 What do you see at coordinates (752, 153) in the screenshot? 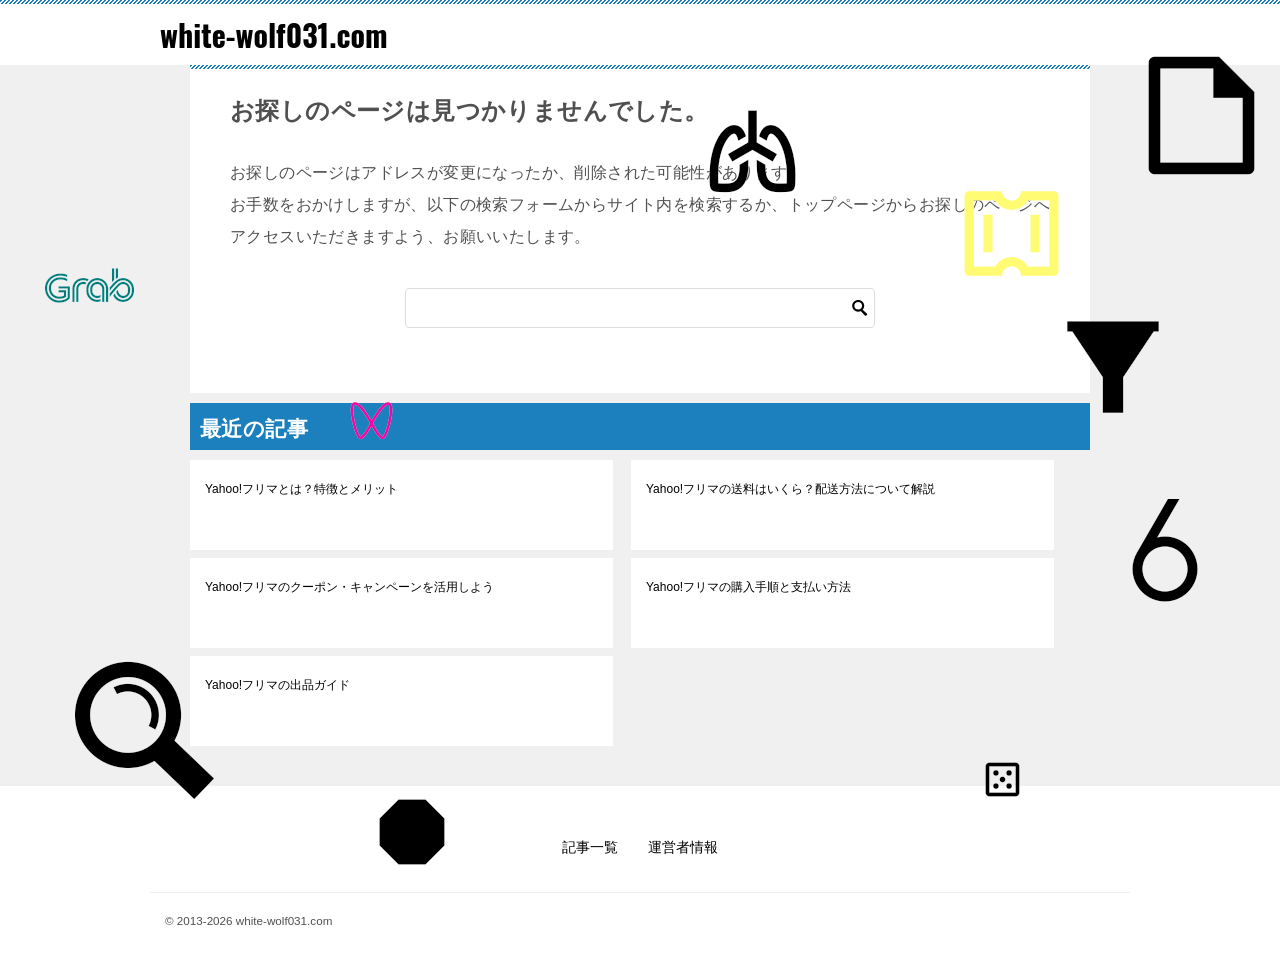
I see `access respiratory health information` at bounding box center [752, 153].